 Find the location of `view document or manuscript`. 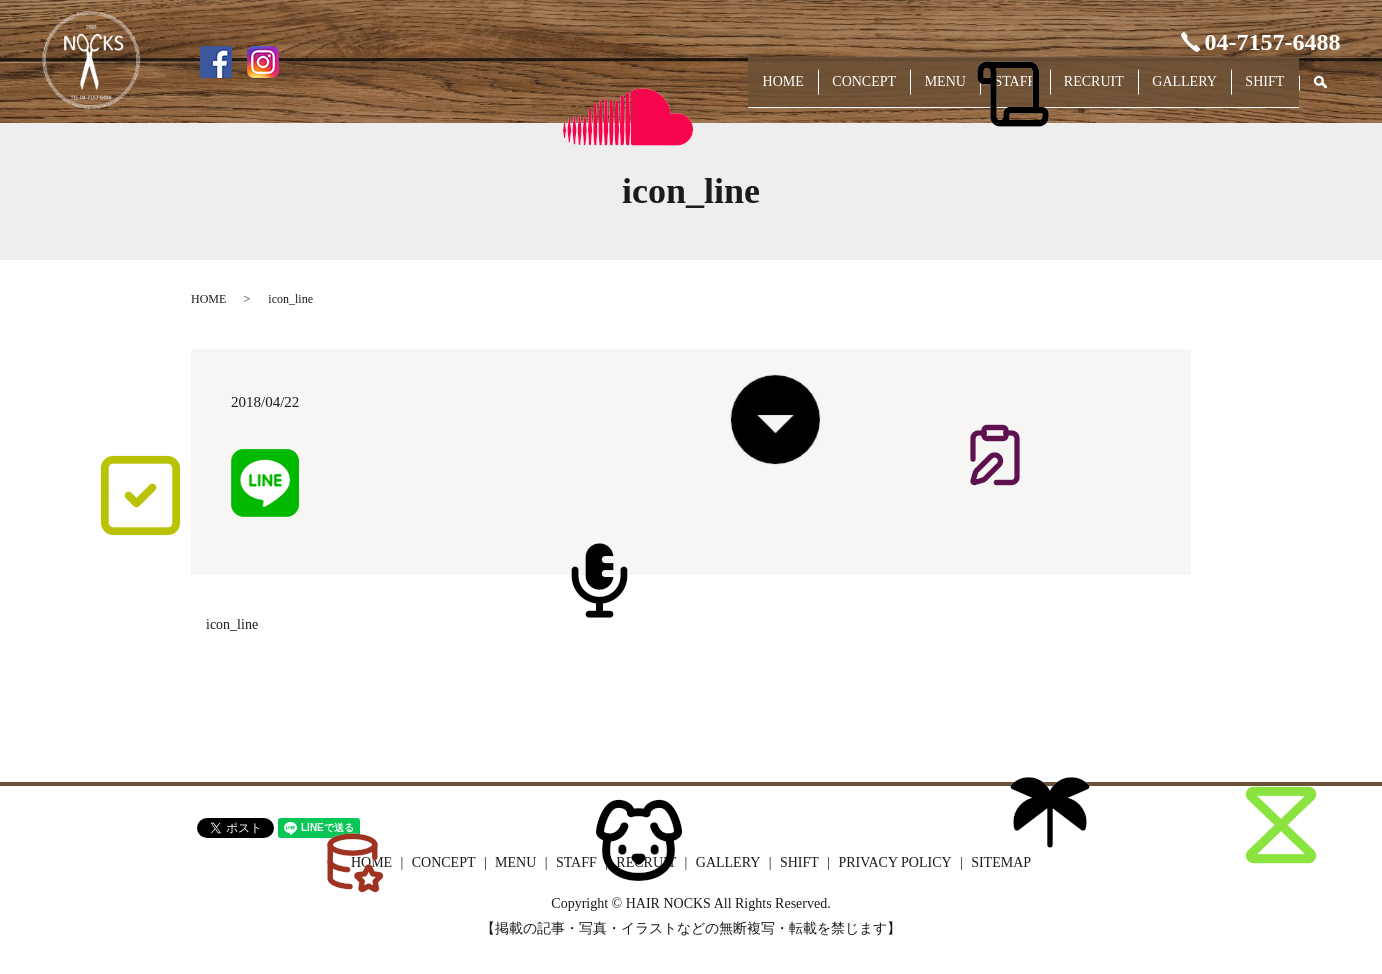

view document or manuscript is located at coordinates (1013, 94).